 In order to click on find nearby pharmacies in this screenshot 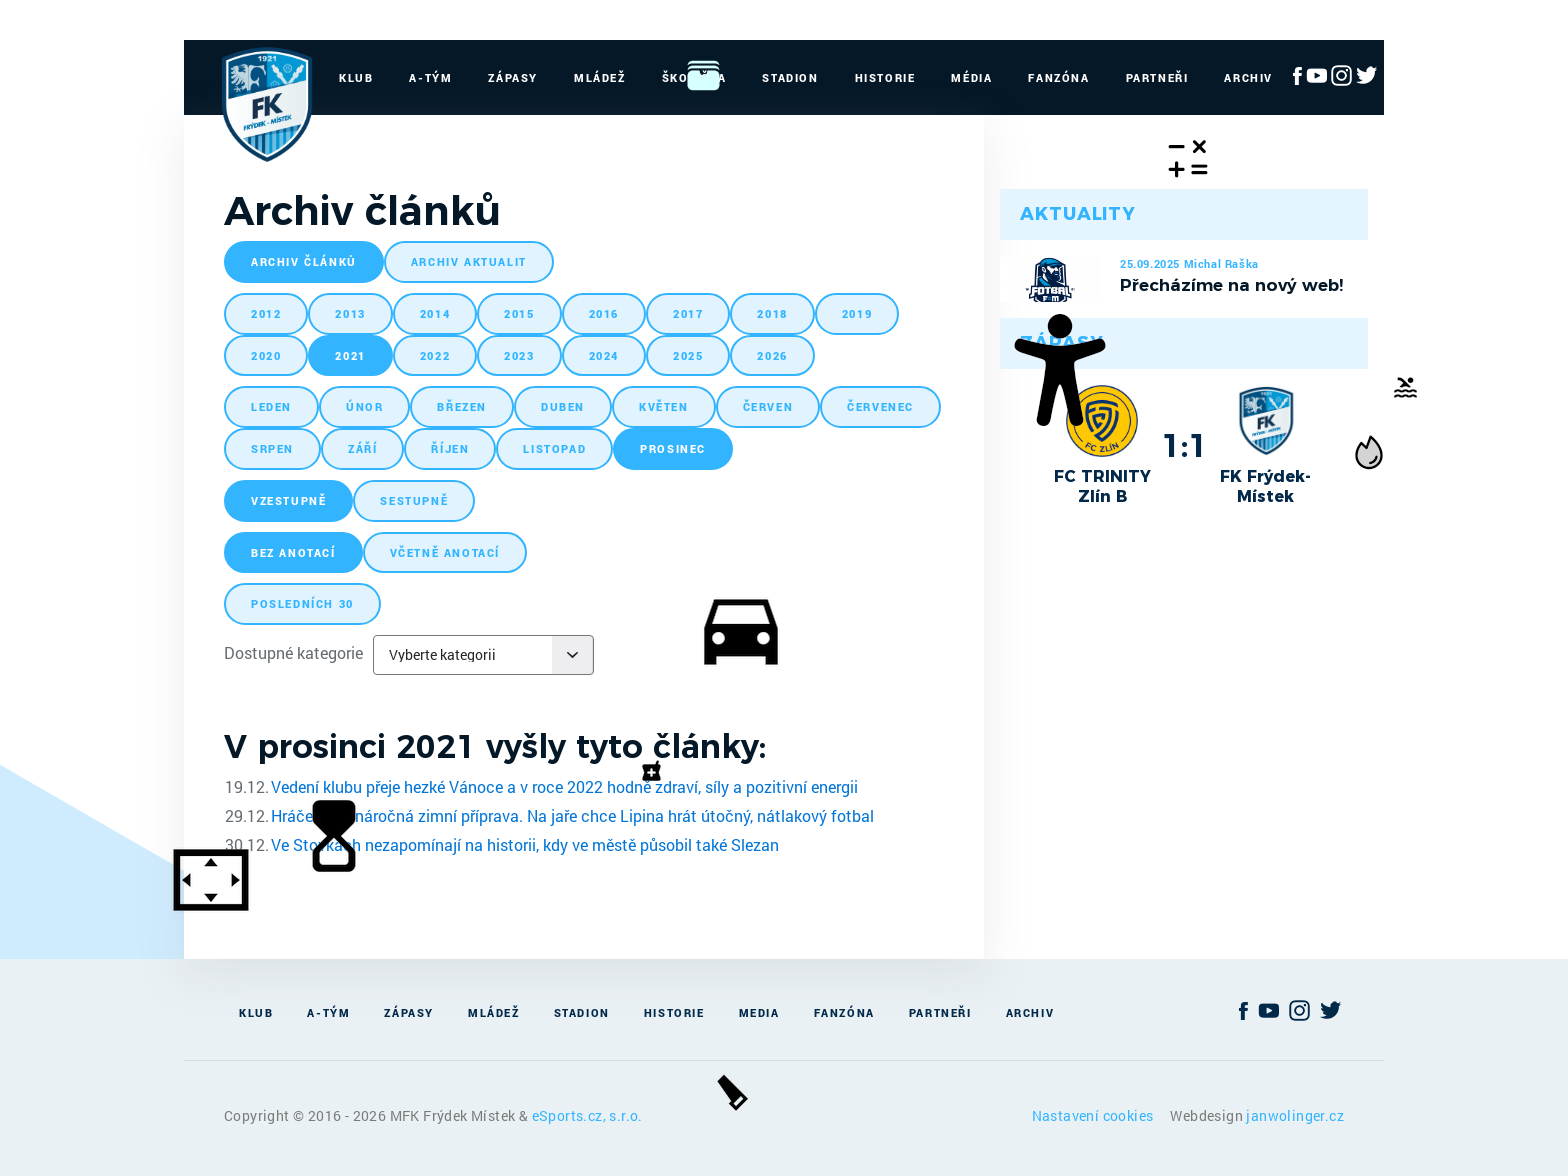, I will do `click(651, 771)`.